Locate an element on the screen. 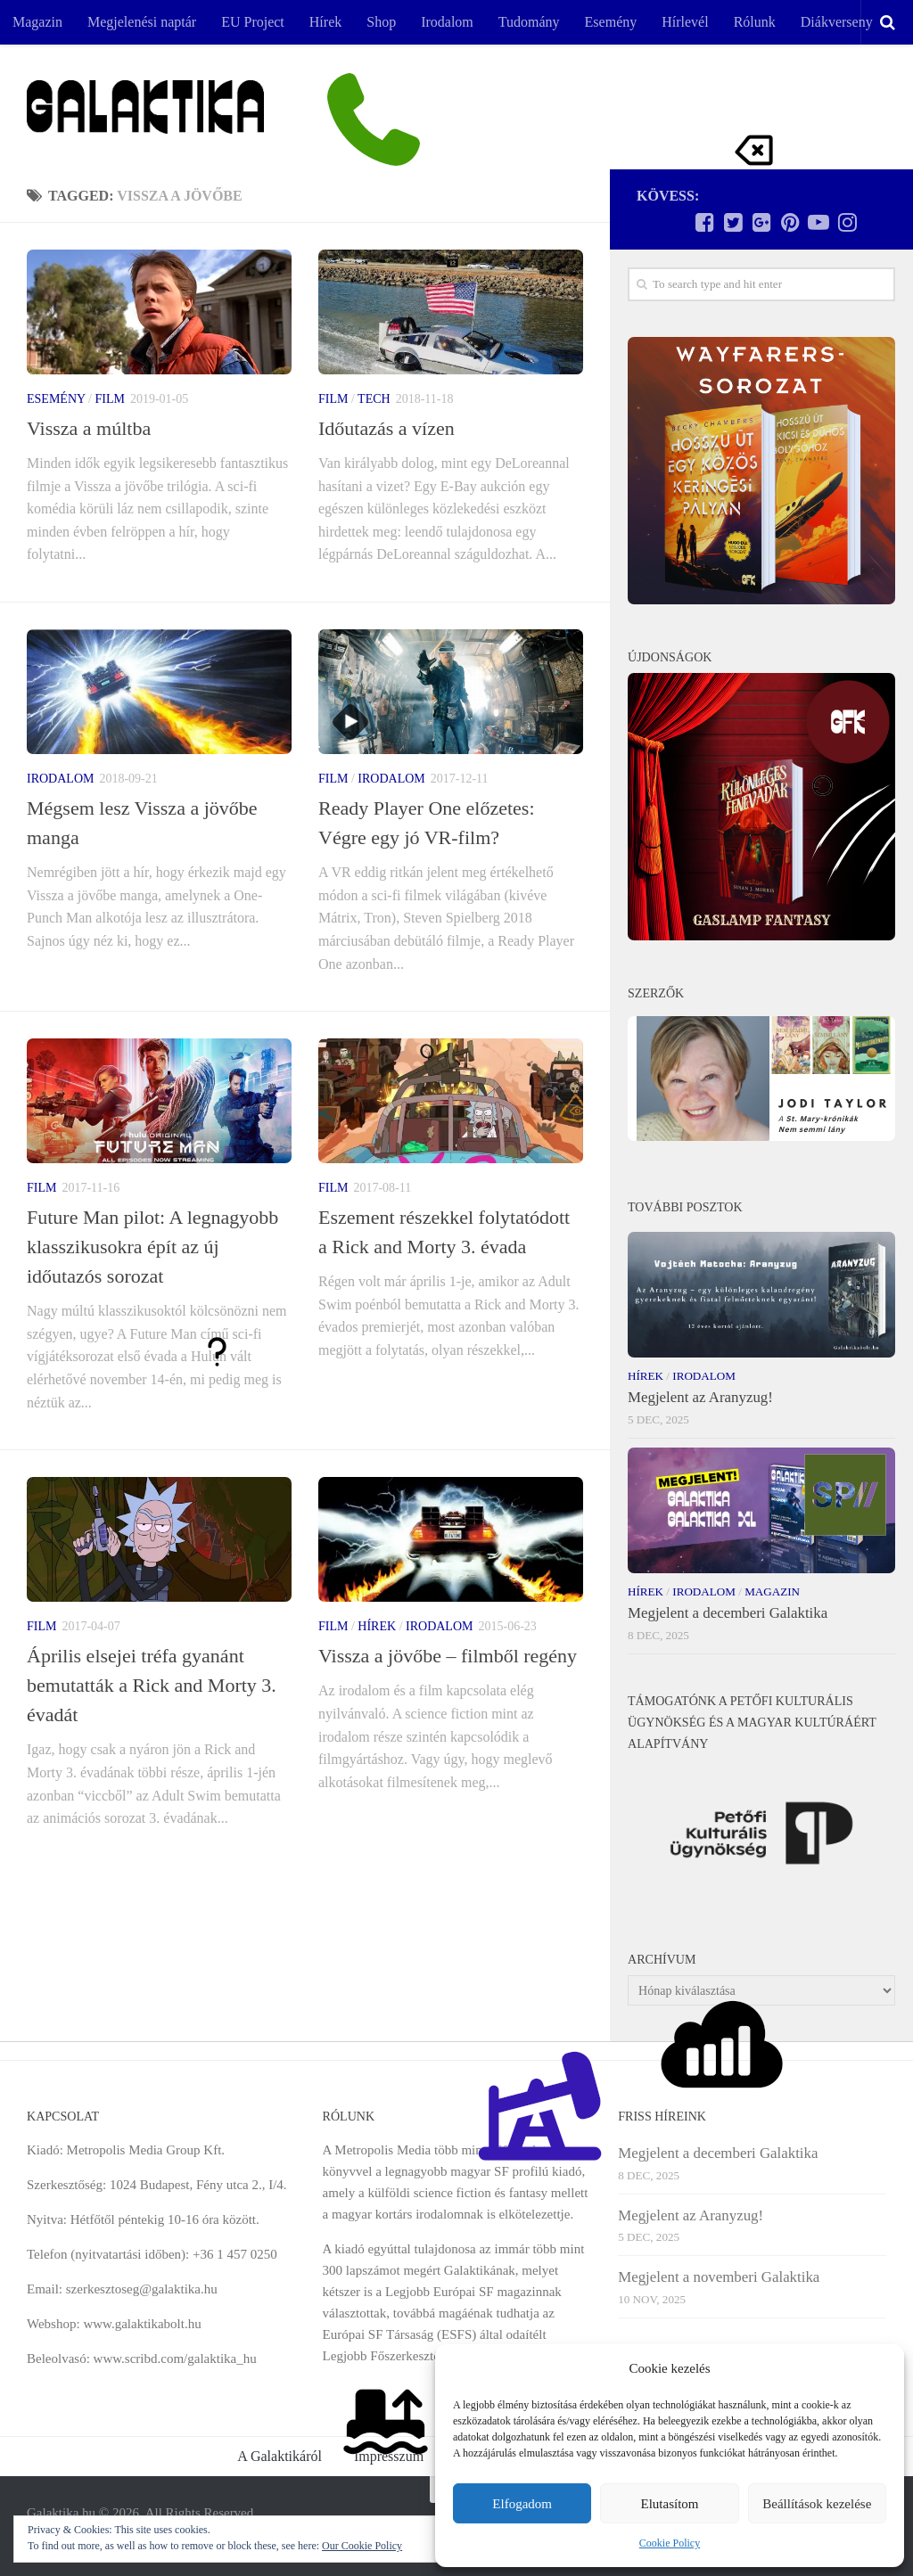 Image resolution: width=913 pixels, height=2576 pixels. emoji or reaction looking left is located at coordinates (822, 785).